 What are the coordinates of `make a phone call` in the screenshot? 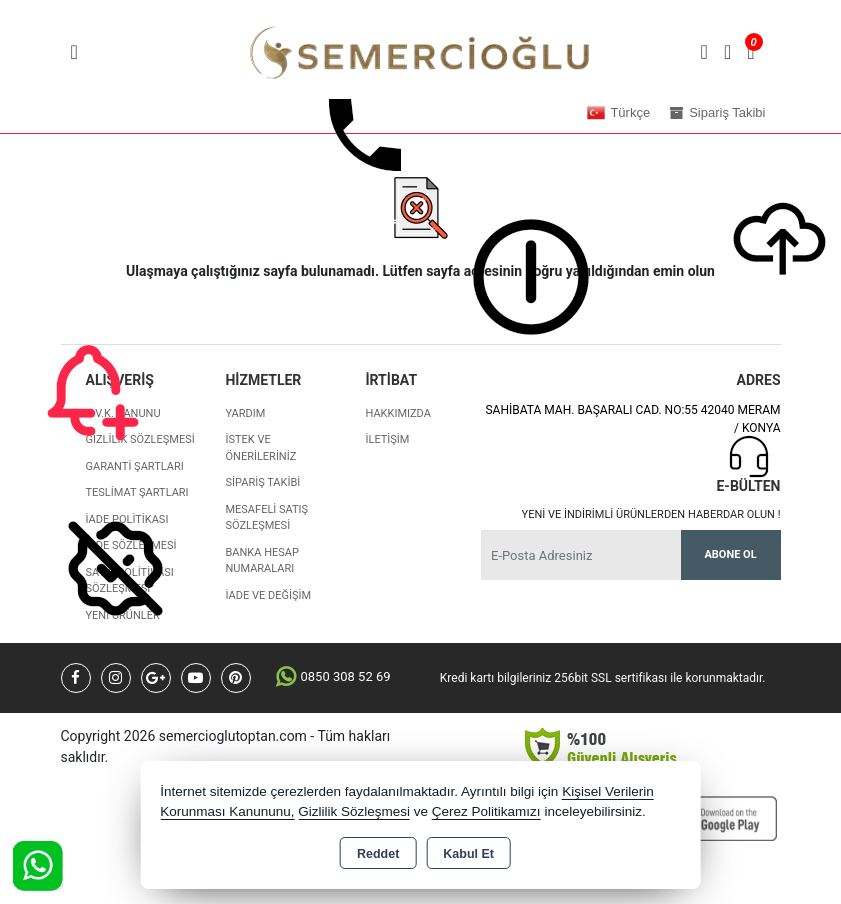 It's located at (365, 135).